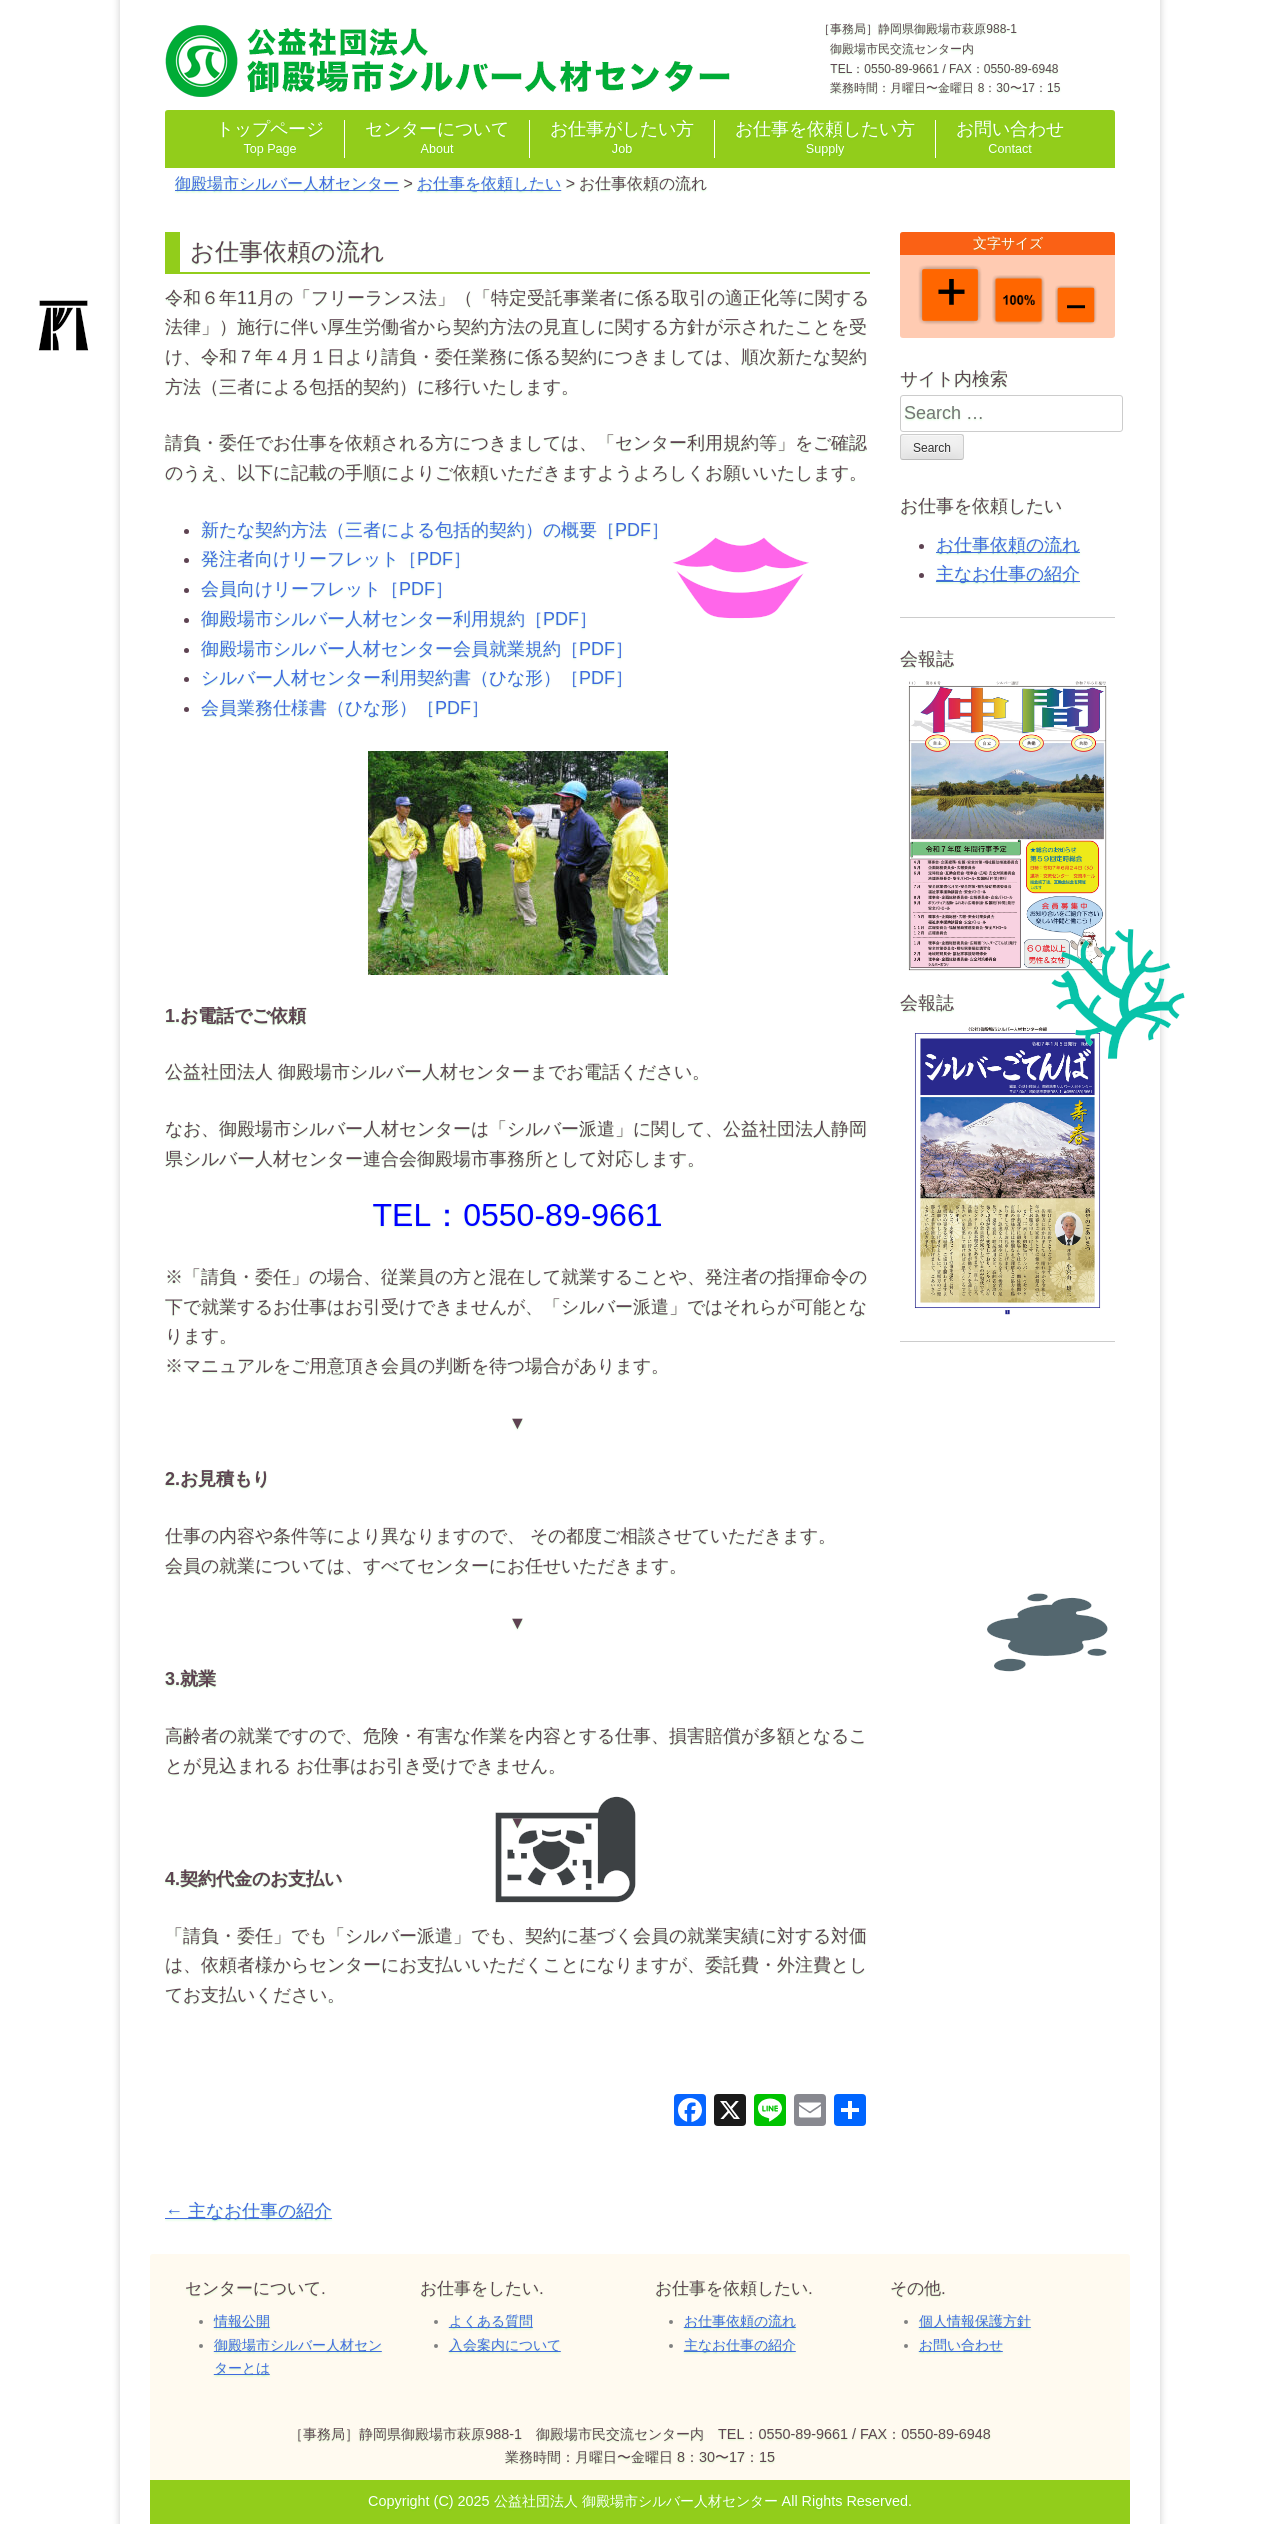 The image size is (1280, 2524). What do you see at coordinates (1047, 1623) in the screenshot?
I see `indicates a spill or hazard in a game environment` at bounding box center [1047, 1623].